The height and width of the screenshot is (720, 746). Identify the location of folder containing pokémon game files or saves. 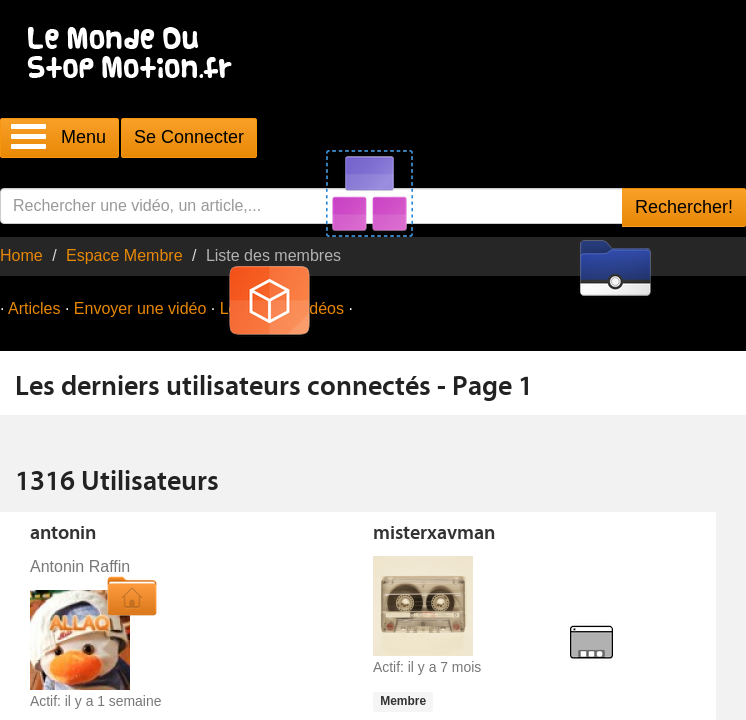
(615, 270).